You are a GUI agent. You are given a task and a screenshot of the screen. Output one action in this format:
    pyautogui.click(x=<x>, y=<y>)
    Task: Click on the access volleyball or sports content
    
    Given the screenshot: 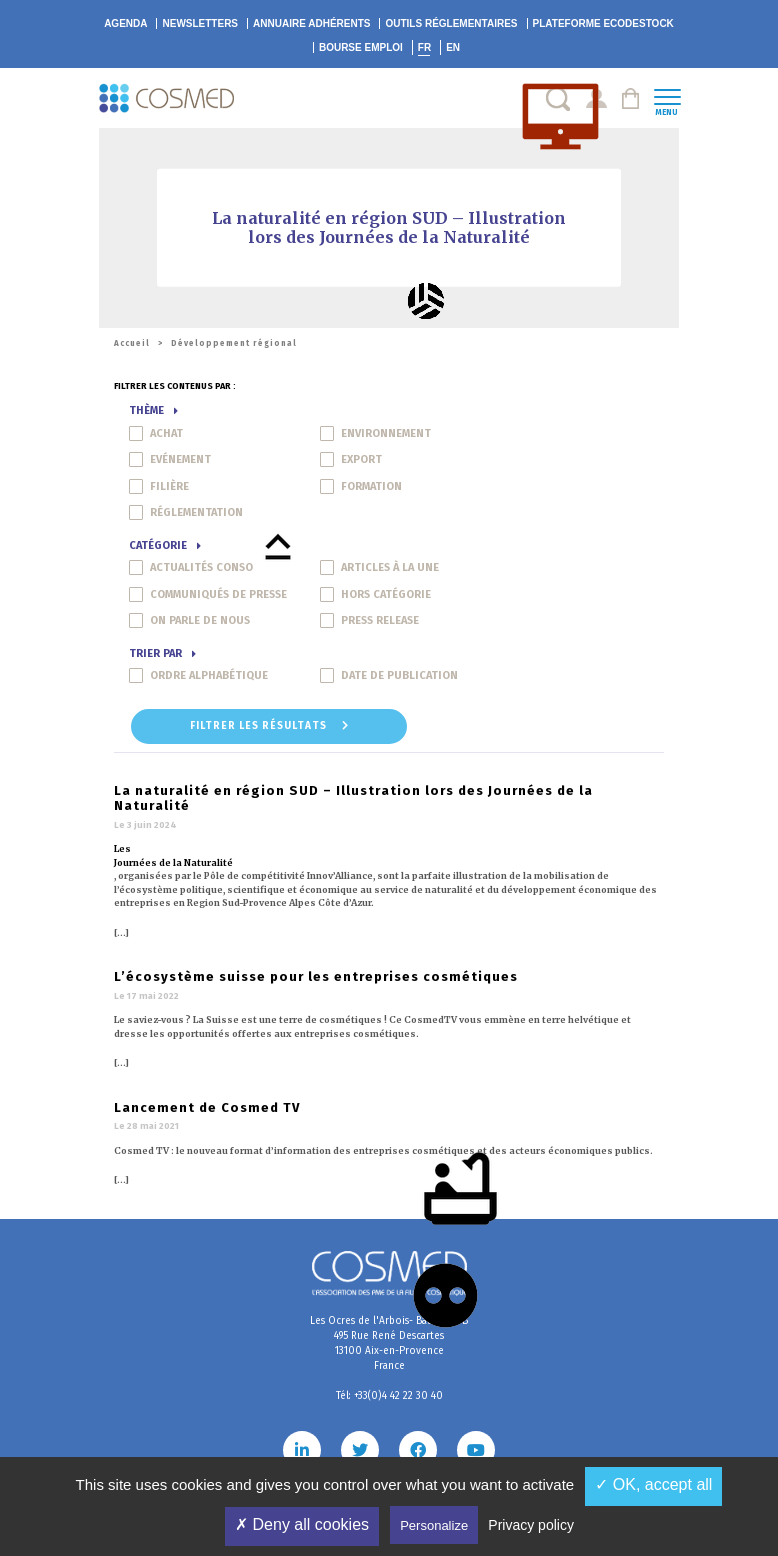 What is the action you would take?
    pyautogui.click(x=426, y=301)
    